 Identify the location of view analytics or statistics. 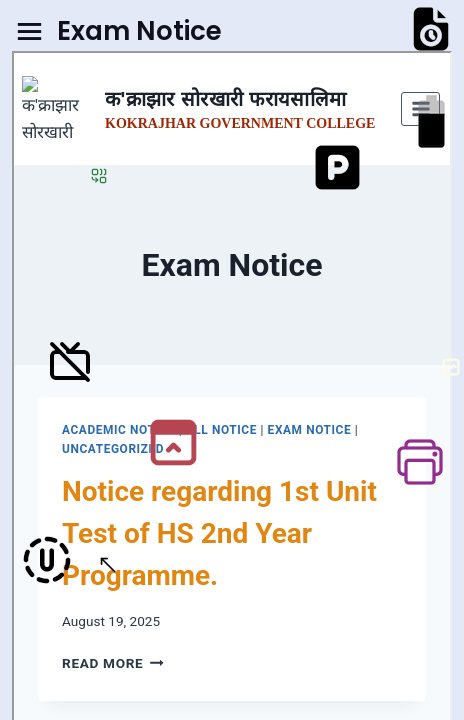
(451, 367).